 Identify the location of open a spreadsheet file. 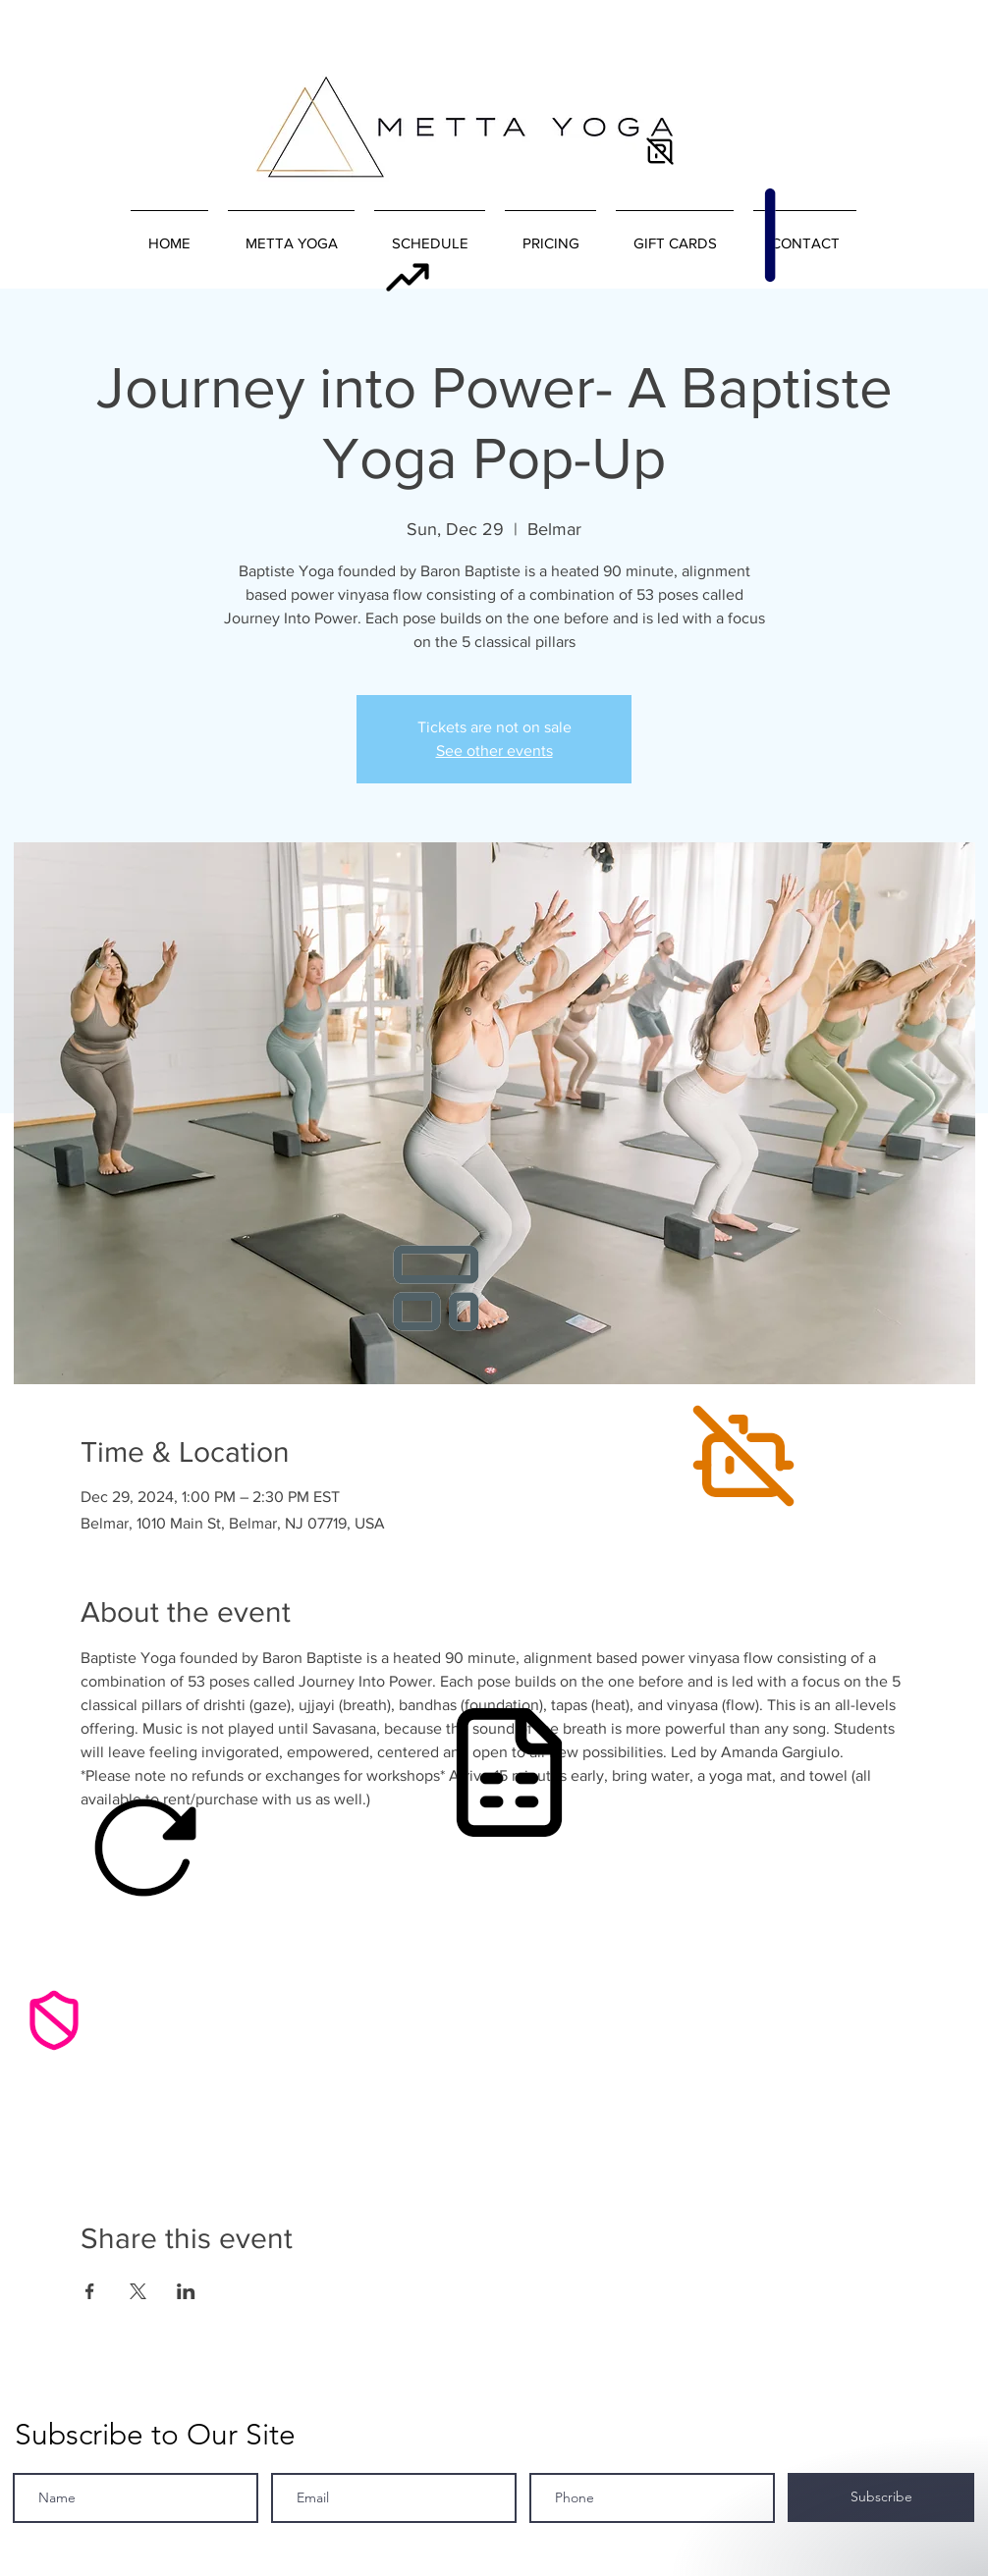
(509, 1772).